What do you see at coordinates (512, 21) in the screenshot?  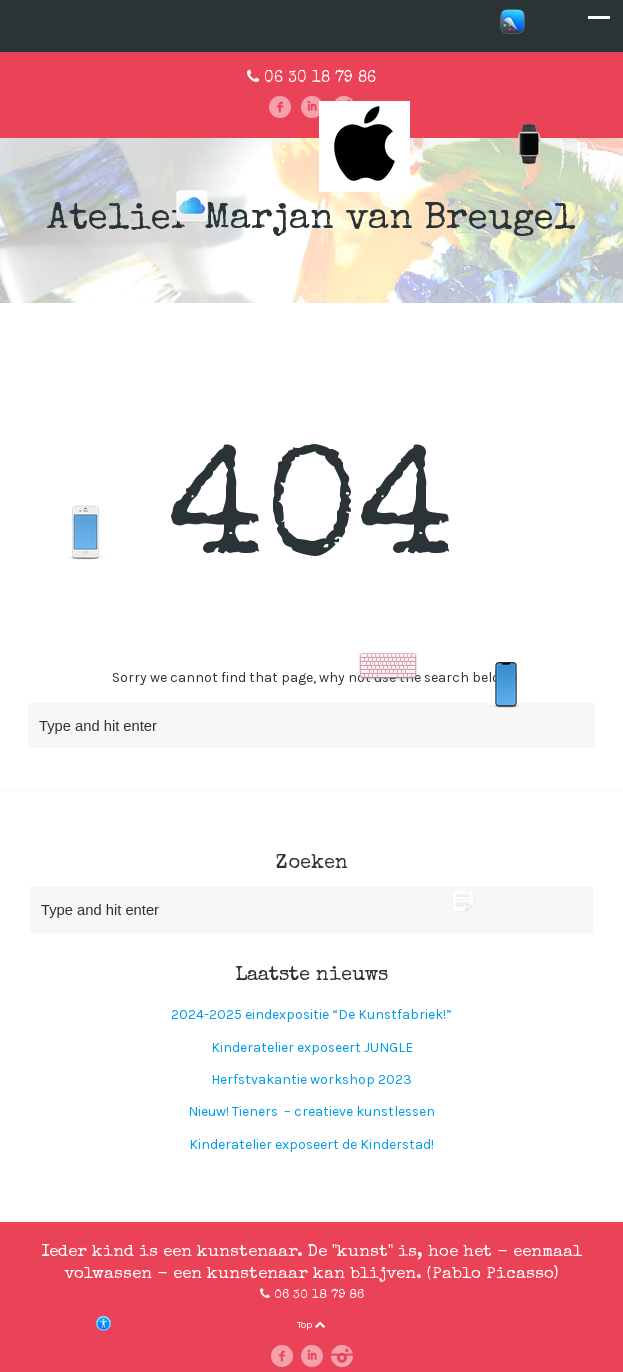 I see `open CleanShot X screen capture app` at bounding box center [512, 21].